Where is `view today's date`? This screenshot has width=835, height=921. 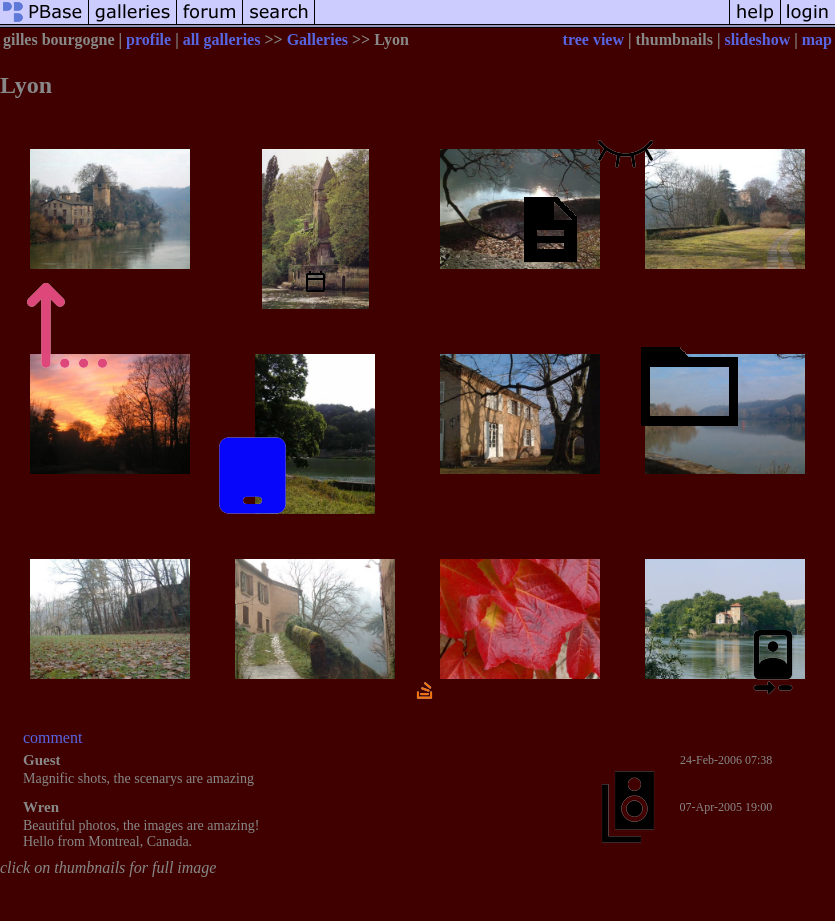
view today's date is located at coordinates (315, 281).